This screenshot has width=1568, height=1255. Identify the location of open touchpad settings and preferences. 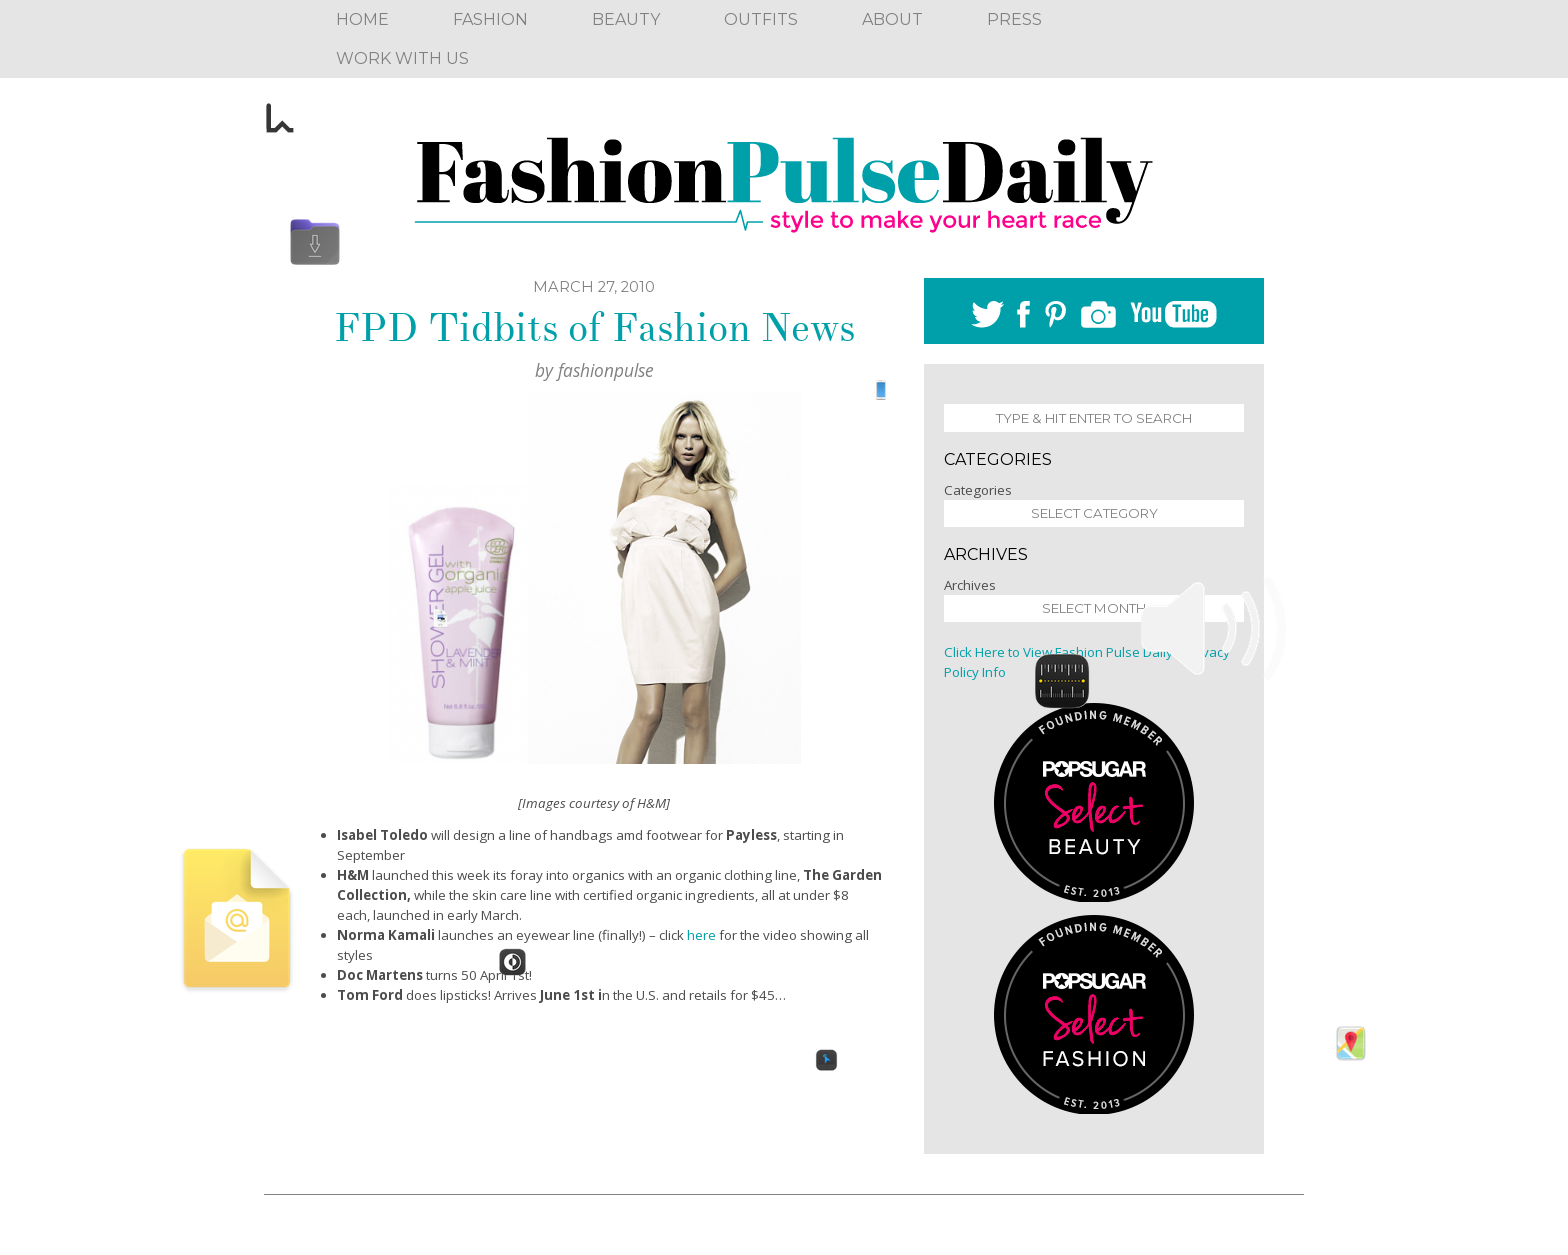
(826, 1060).